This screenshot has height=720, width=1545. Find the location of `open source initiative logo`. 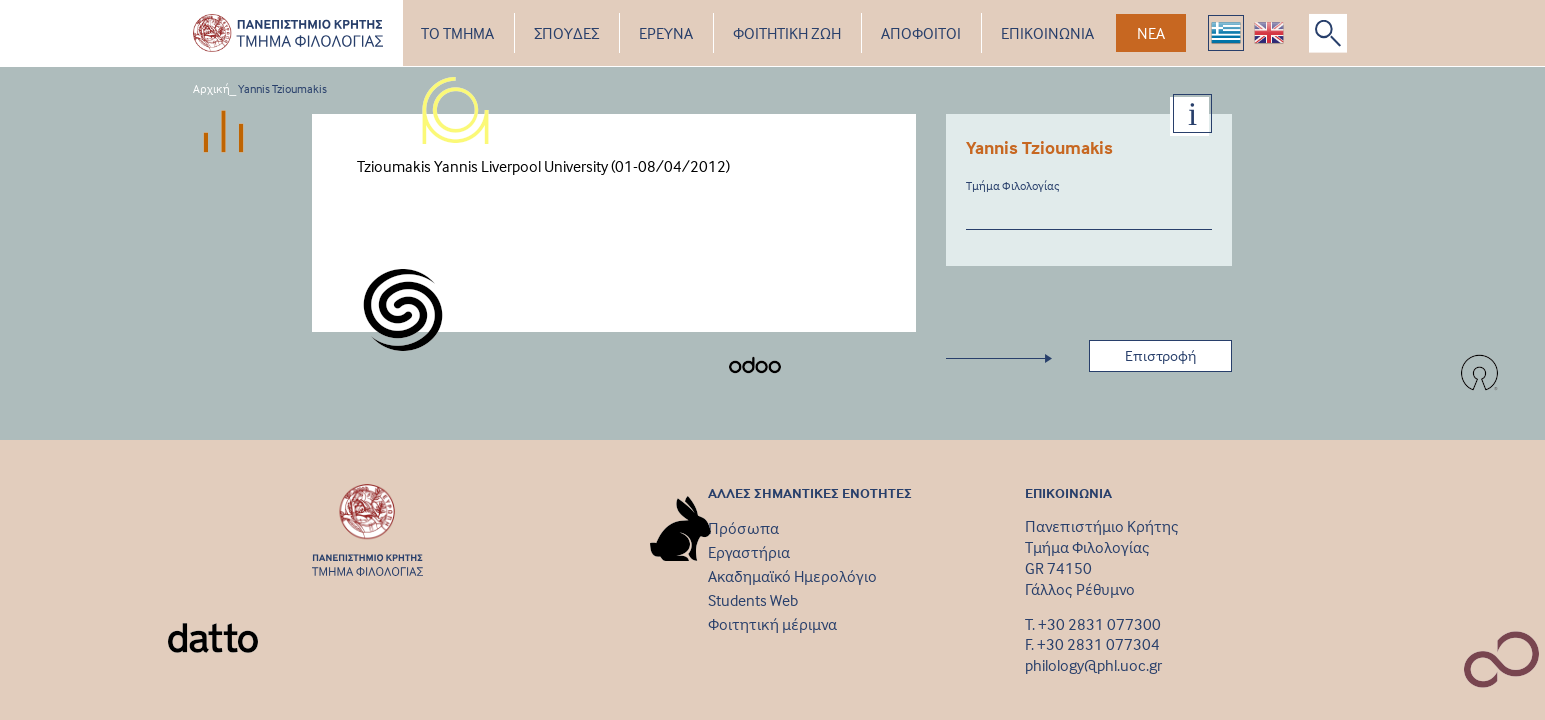

open source initiative logo is located at coordinates (1479, 372).